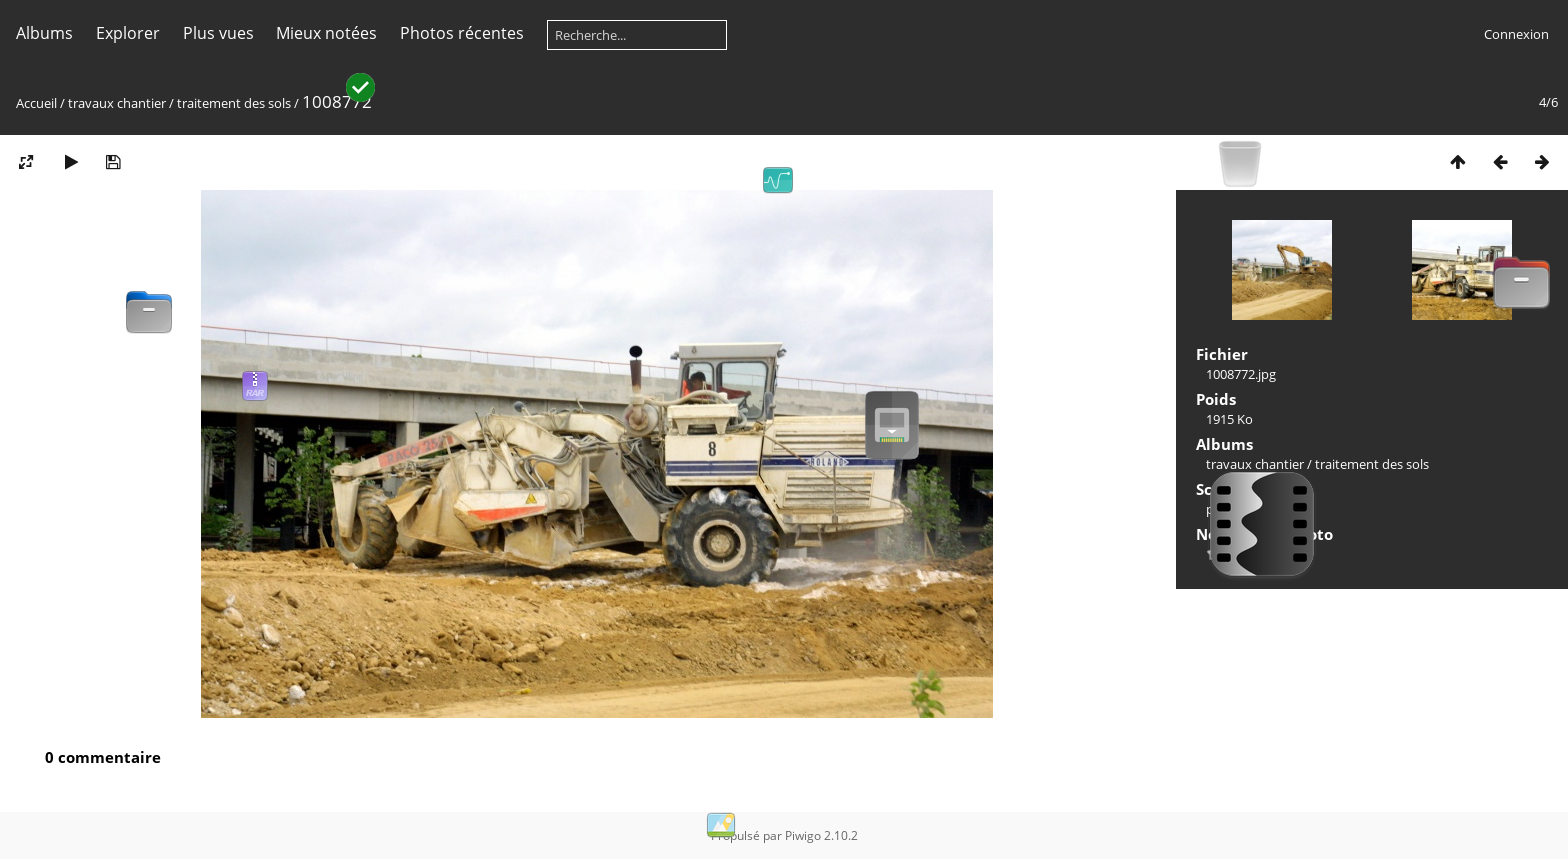  What do you see at coordinates (892, 425) in the screenshot?
I see `sega master system ROM file` at bounding box center [892, 425].